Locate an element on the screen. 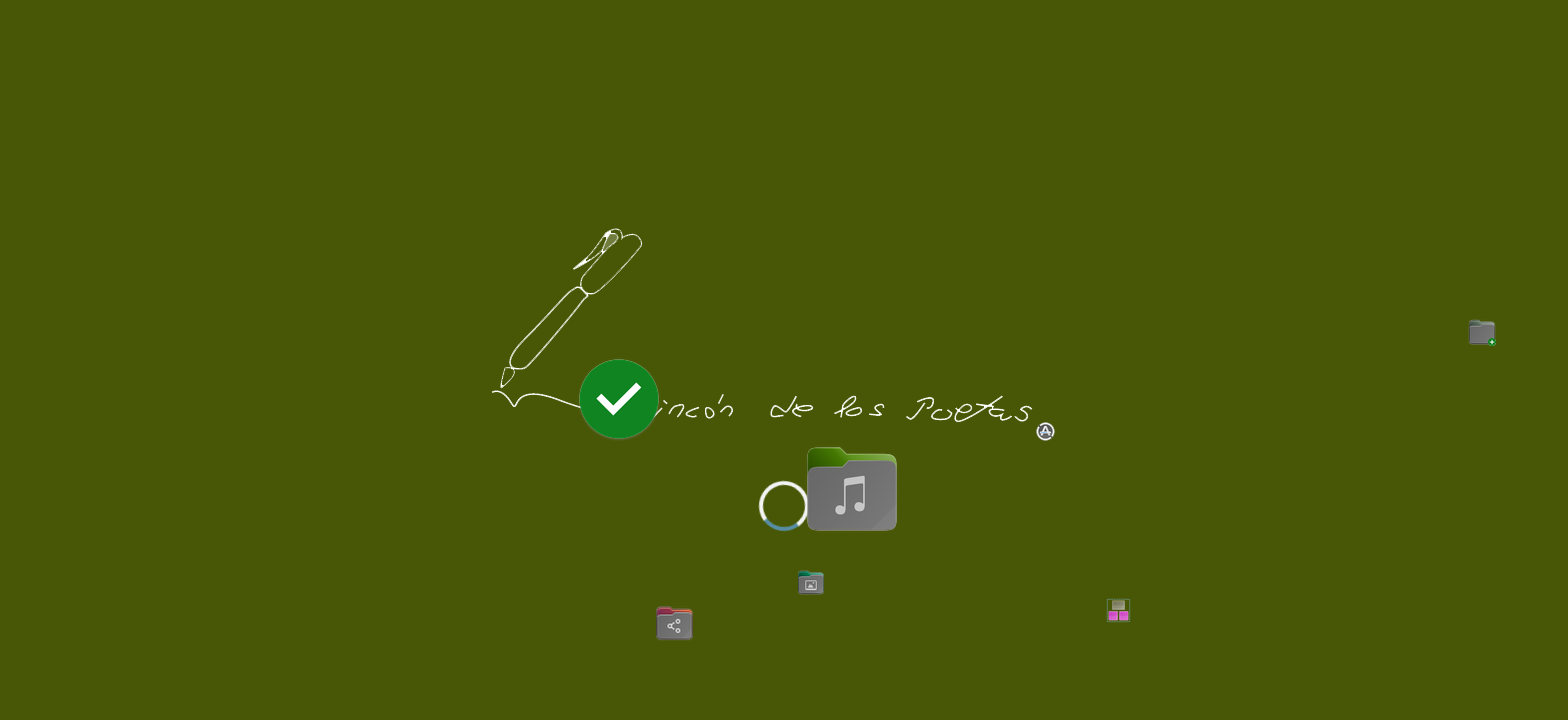 The image size is (1568, 720). access your public shared folder is located at coordinates (674, 622).